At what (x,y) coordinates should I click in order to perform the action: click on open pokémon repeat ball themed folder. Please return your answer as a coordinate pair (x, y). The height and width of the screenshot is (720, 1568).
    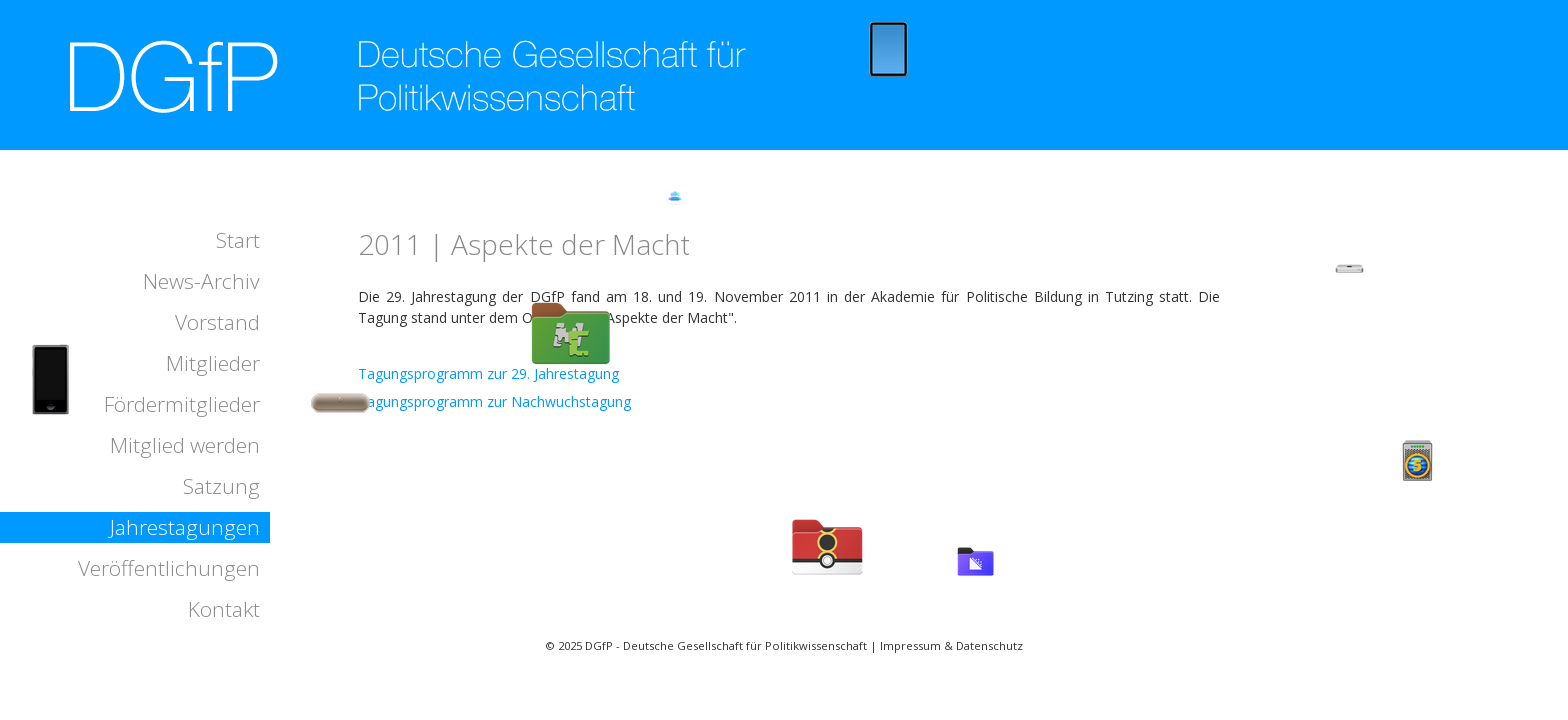
    Looking at the image, I should click on (827, 549).